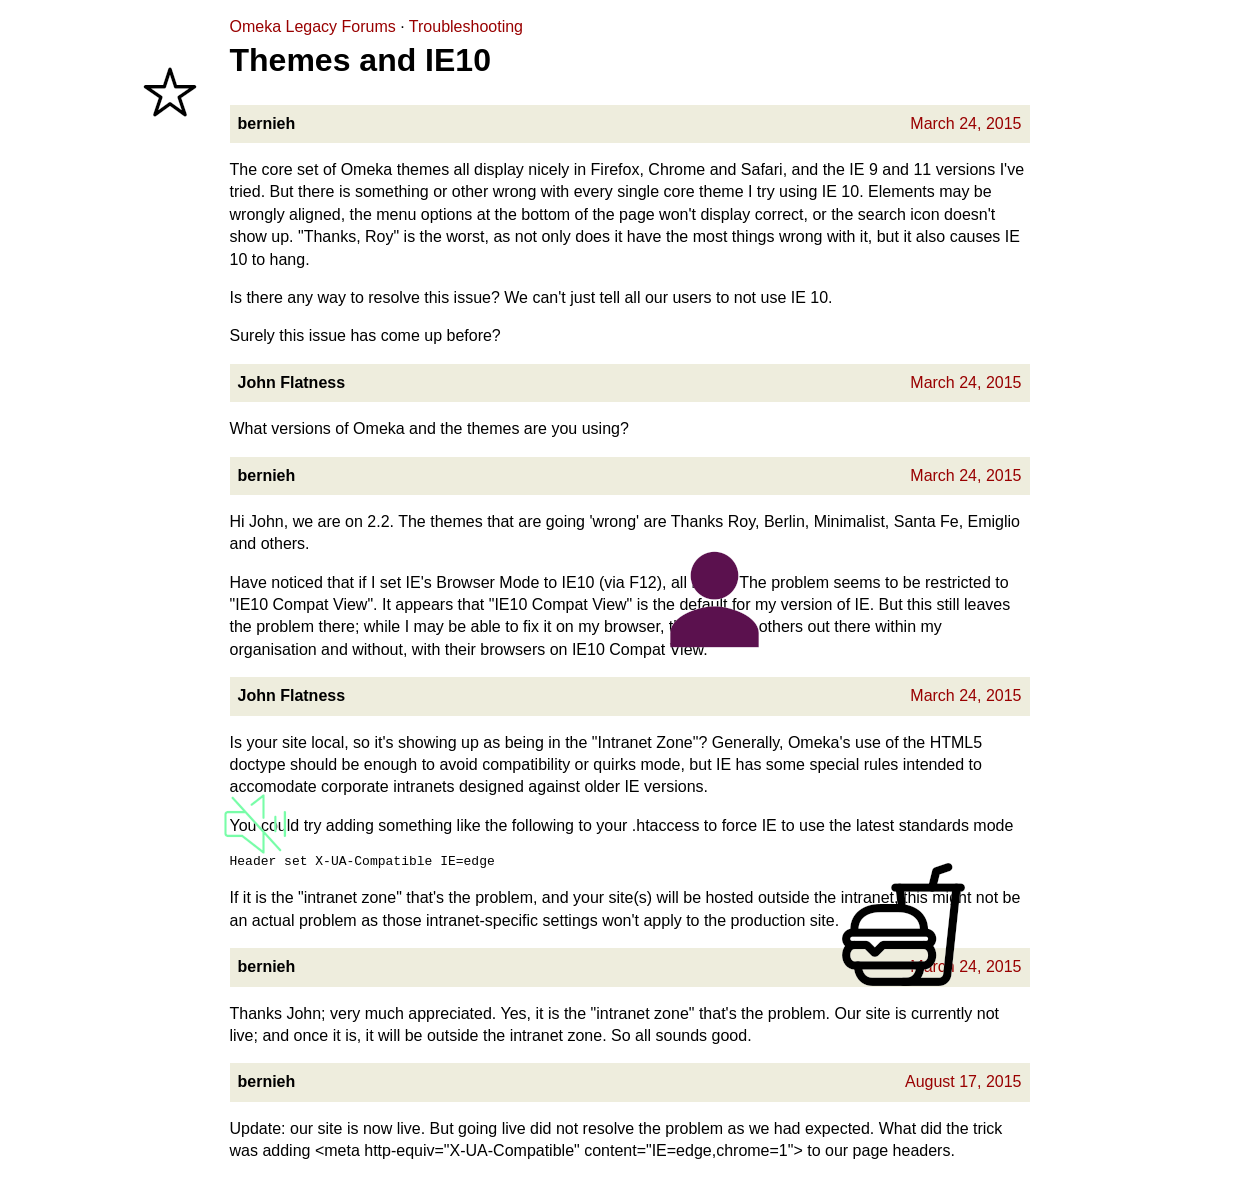 The image size is (1259, 1179). Describe the element at coordinates (254, 824) in the screenshot. I see `mute audio or sound` at that location.